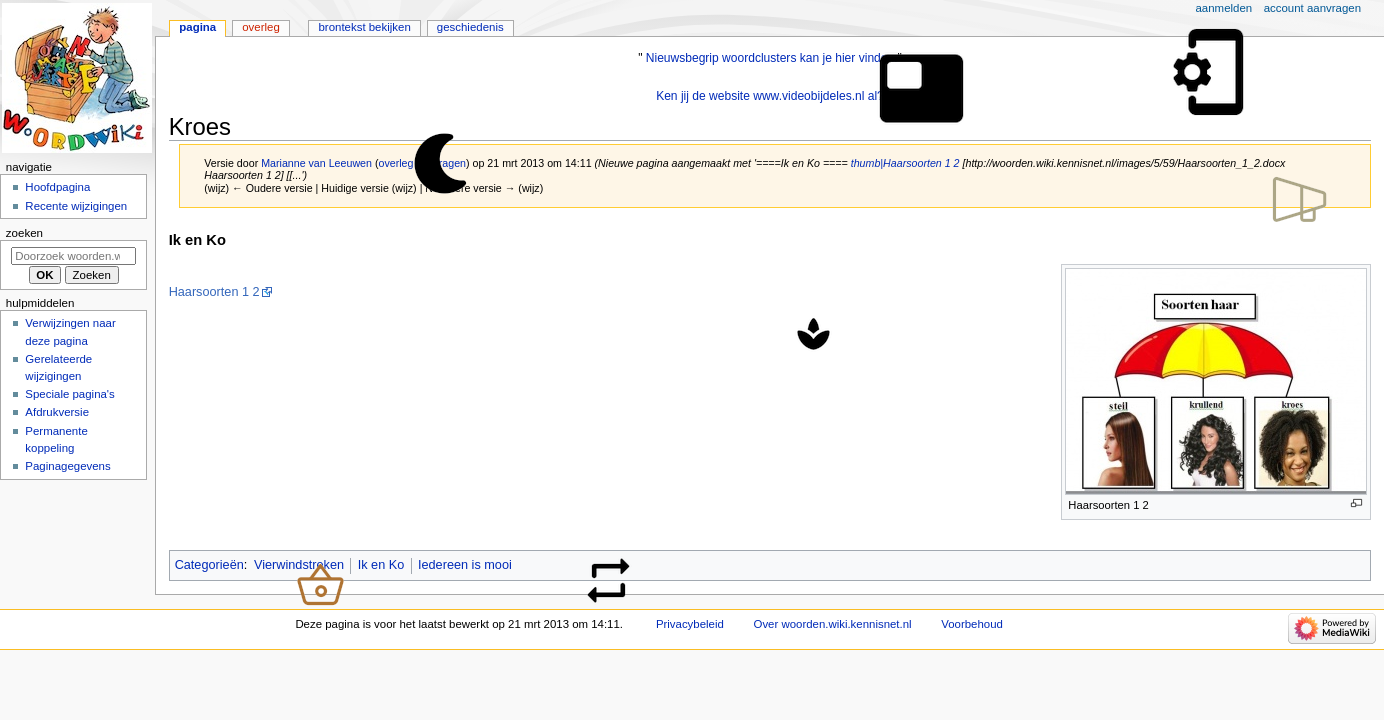 The height and width of the screenshot is (720, 1384). What do you see at coordinates (320, 585) in the screenshot?
I see `view your shopping basket` at bounding box center [320, 585].